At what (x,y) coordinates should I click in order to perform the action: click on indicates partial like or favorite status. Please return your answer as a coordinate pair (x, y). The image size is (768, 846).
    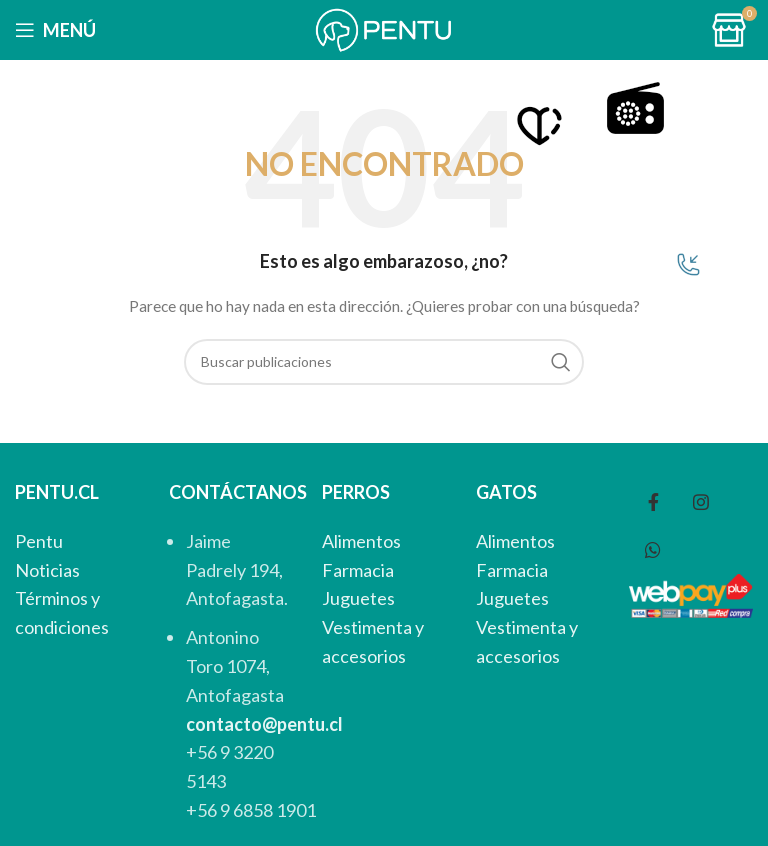
    Looking at the image, I should click on (539, 124).